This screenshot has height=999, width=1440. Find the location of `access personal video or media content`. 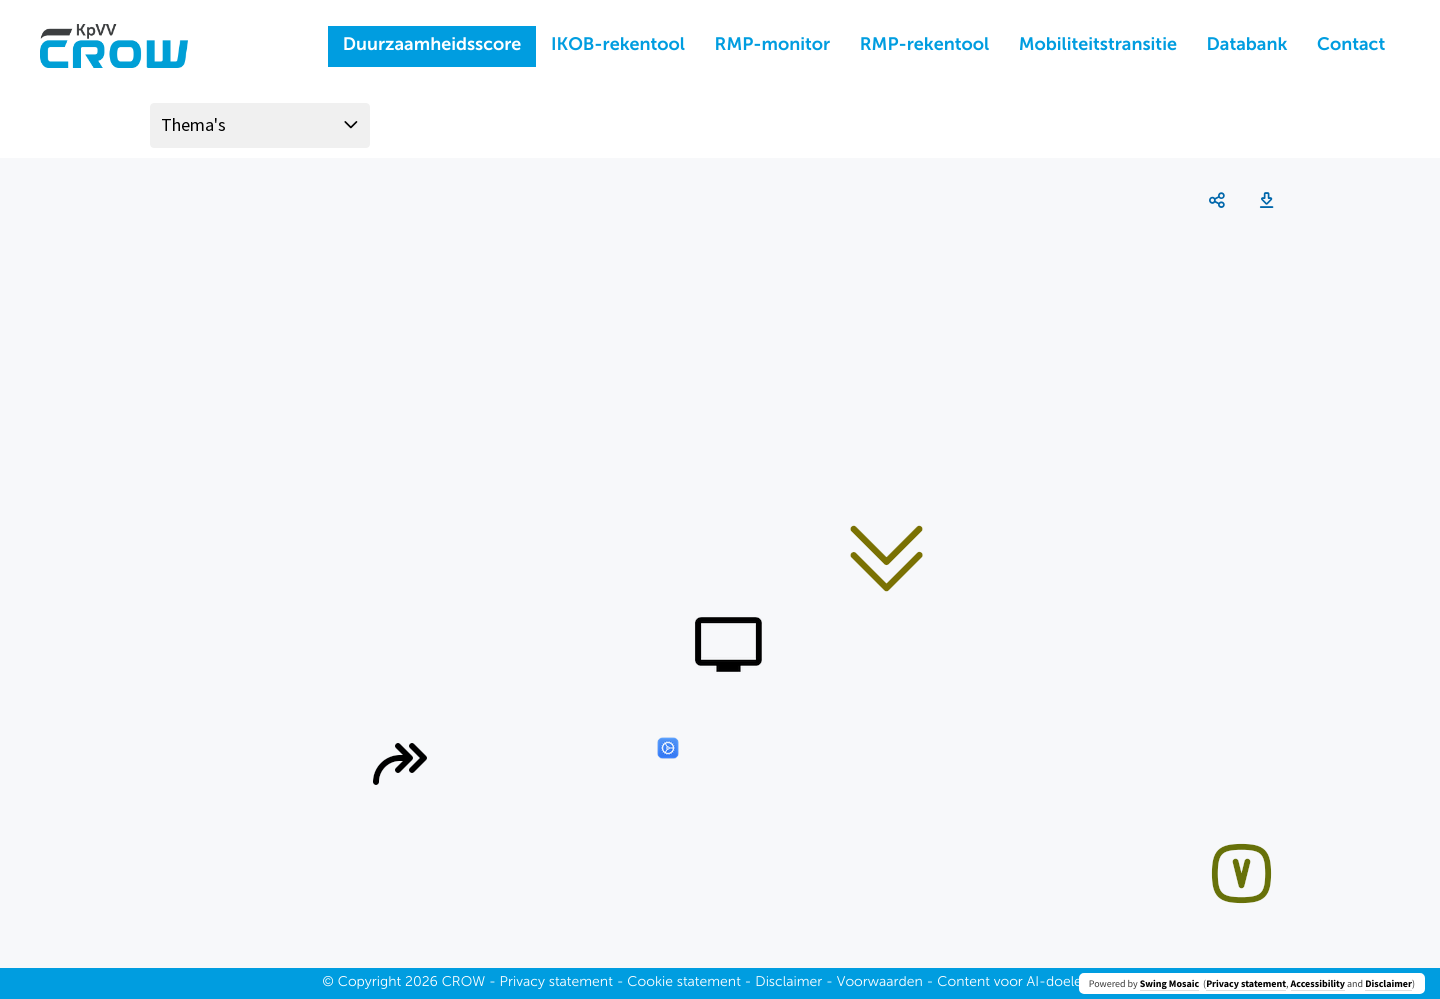

access personal video or media content is located at coordinates (728, 644).